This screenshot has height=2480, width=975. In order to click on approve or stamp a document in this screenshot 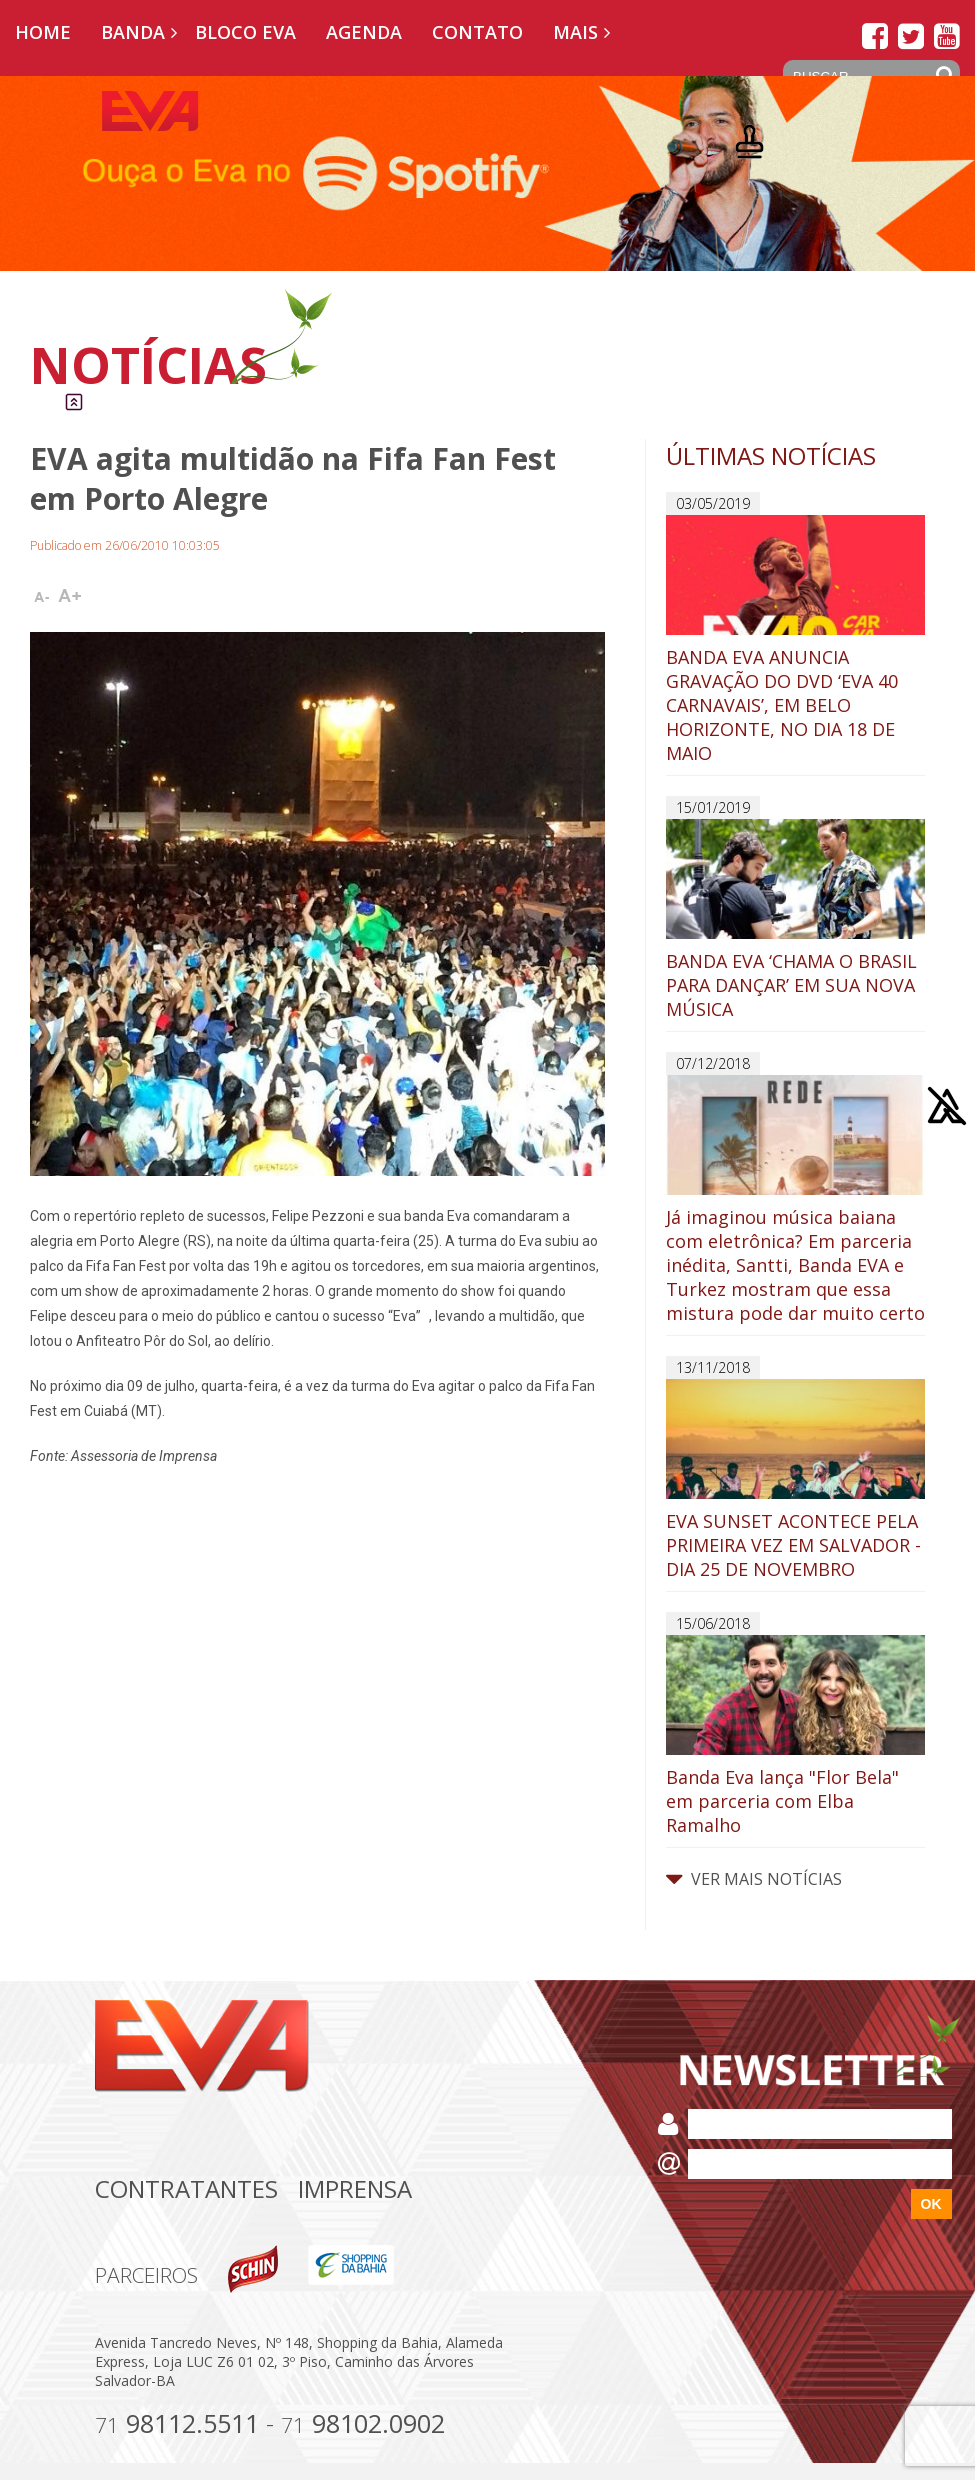, I will do `click(749, 141)`.